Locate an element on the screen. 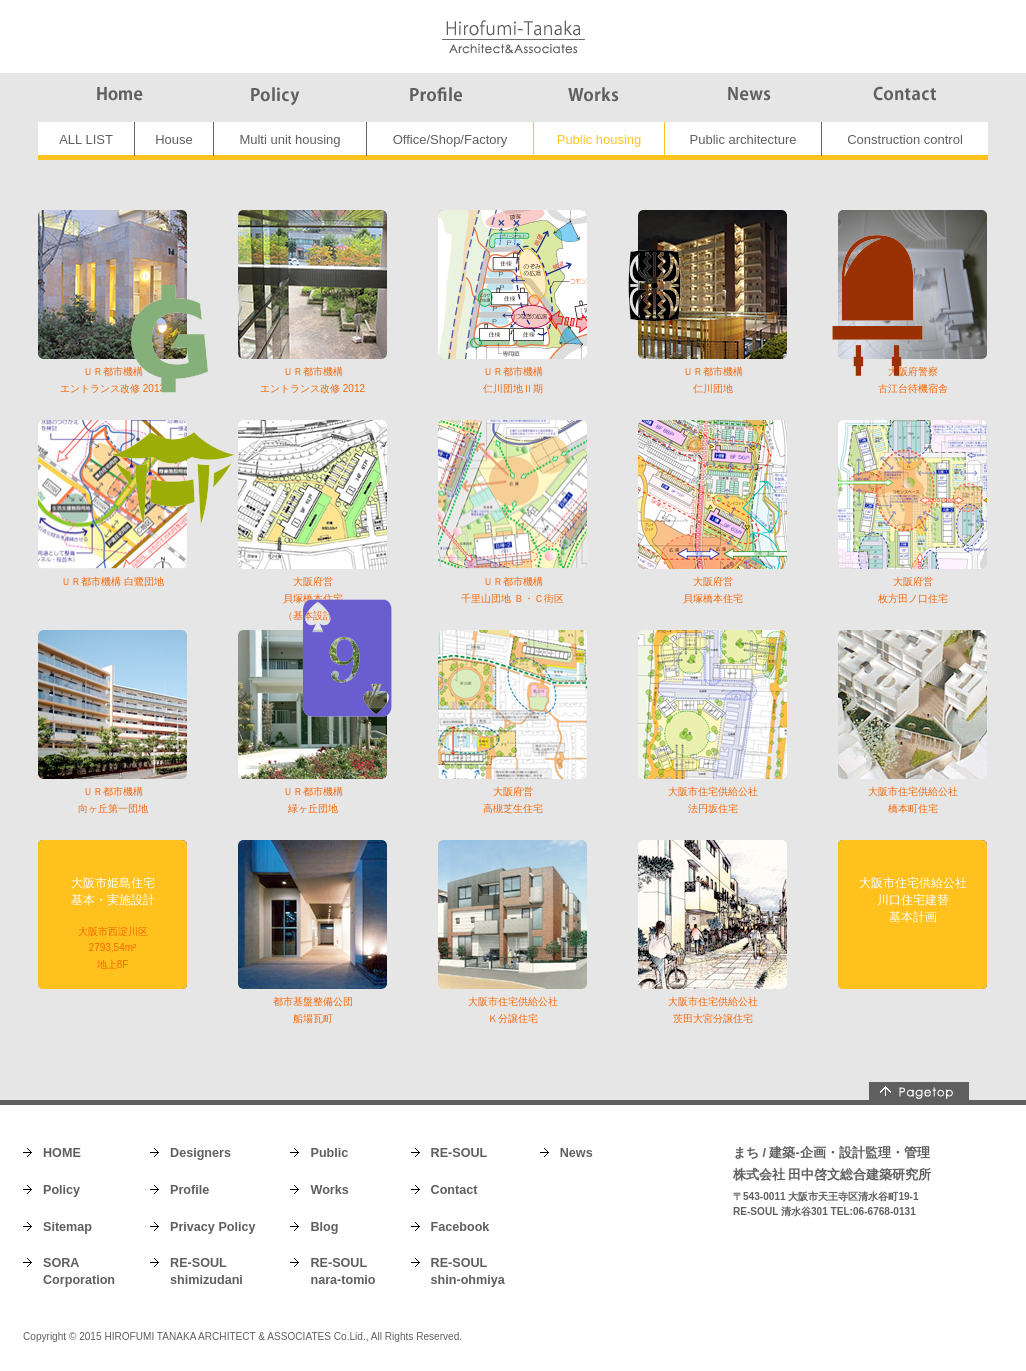 This screenshot has width=1026, height=1371. indicates device power status is located at coordinates (877, 305).